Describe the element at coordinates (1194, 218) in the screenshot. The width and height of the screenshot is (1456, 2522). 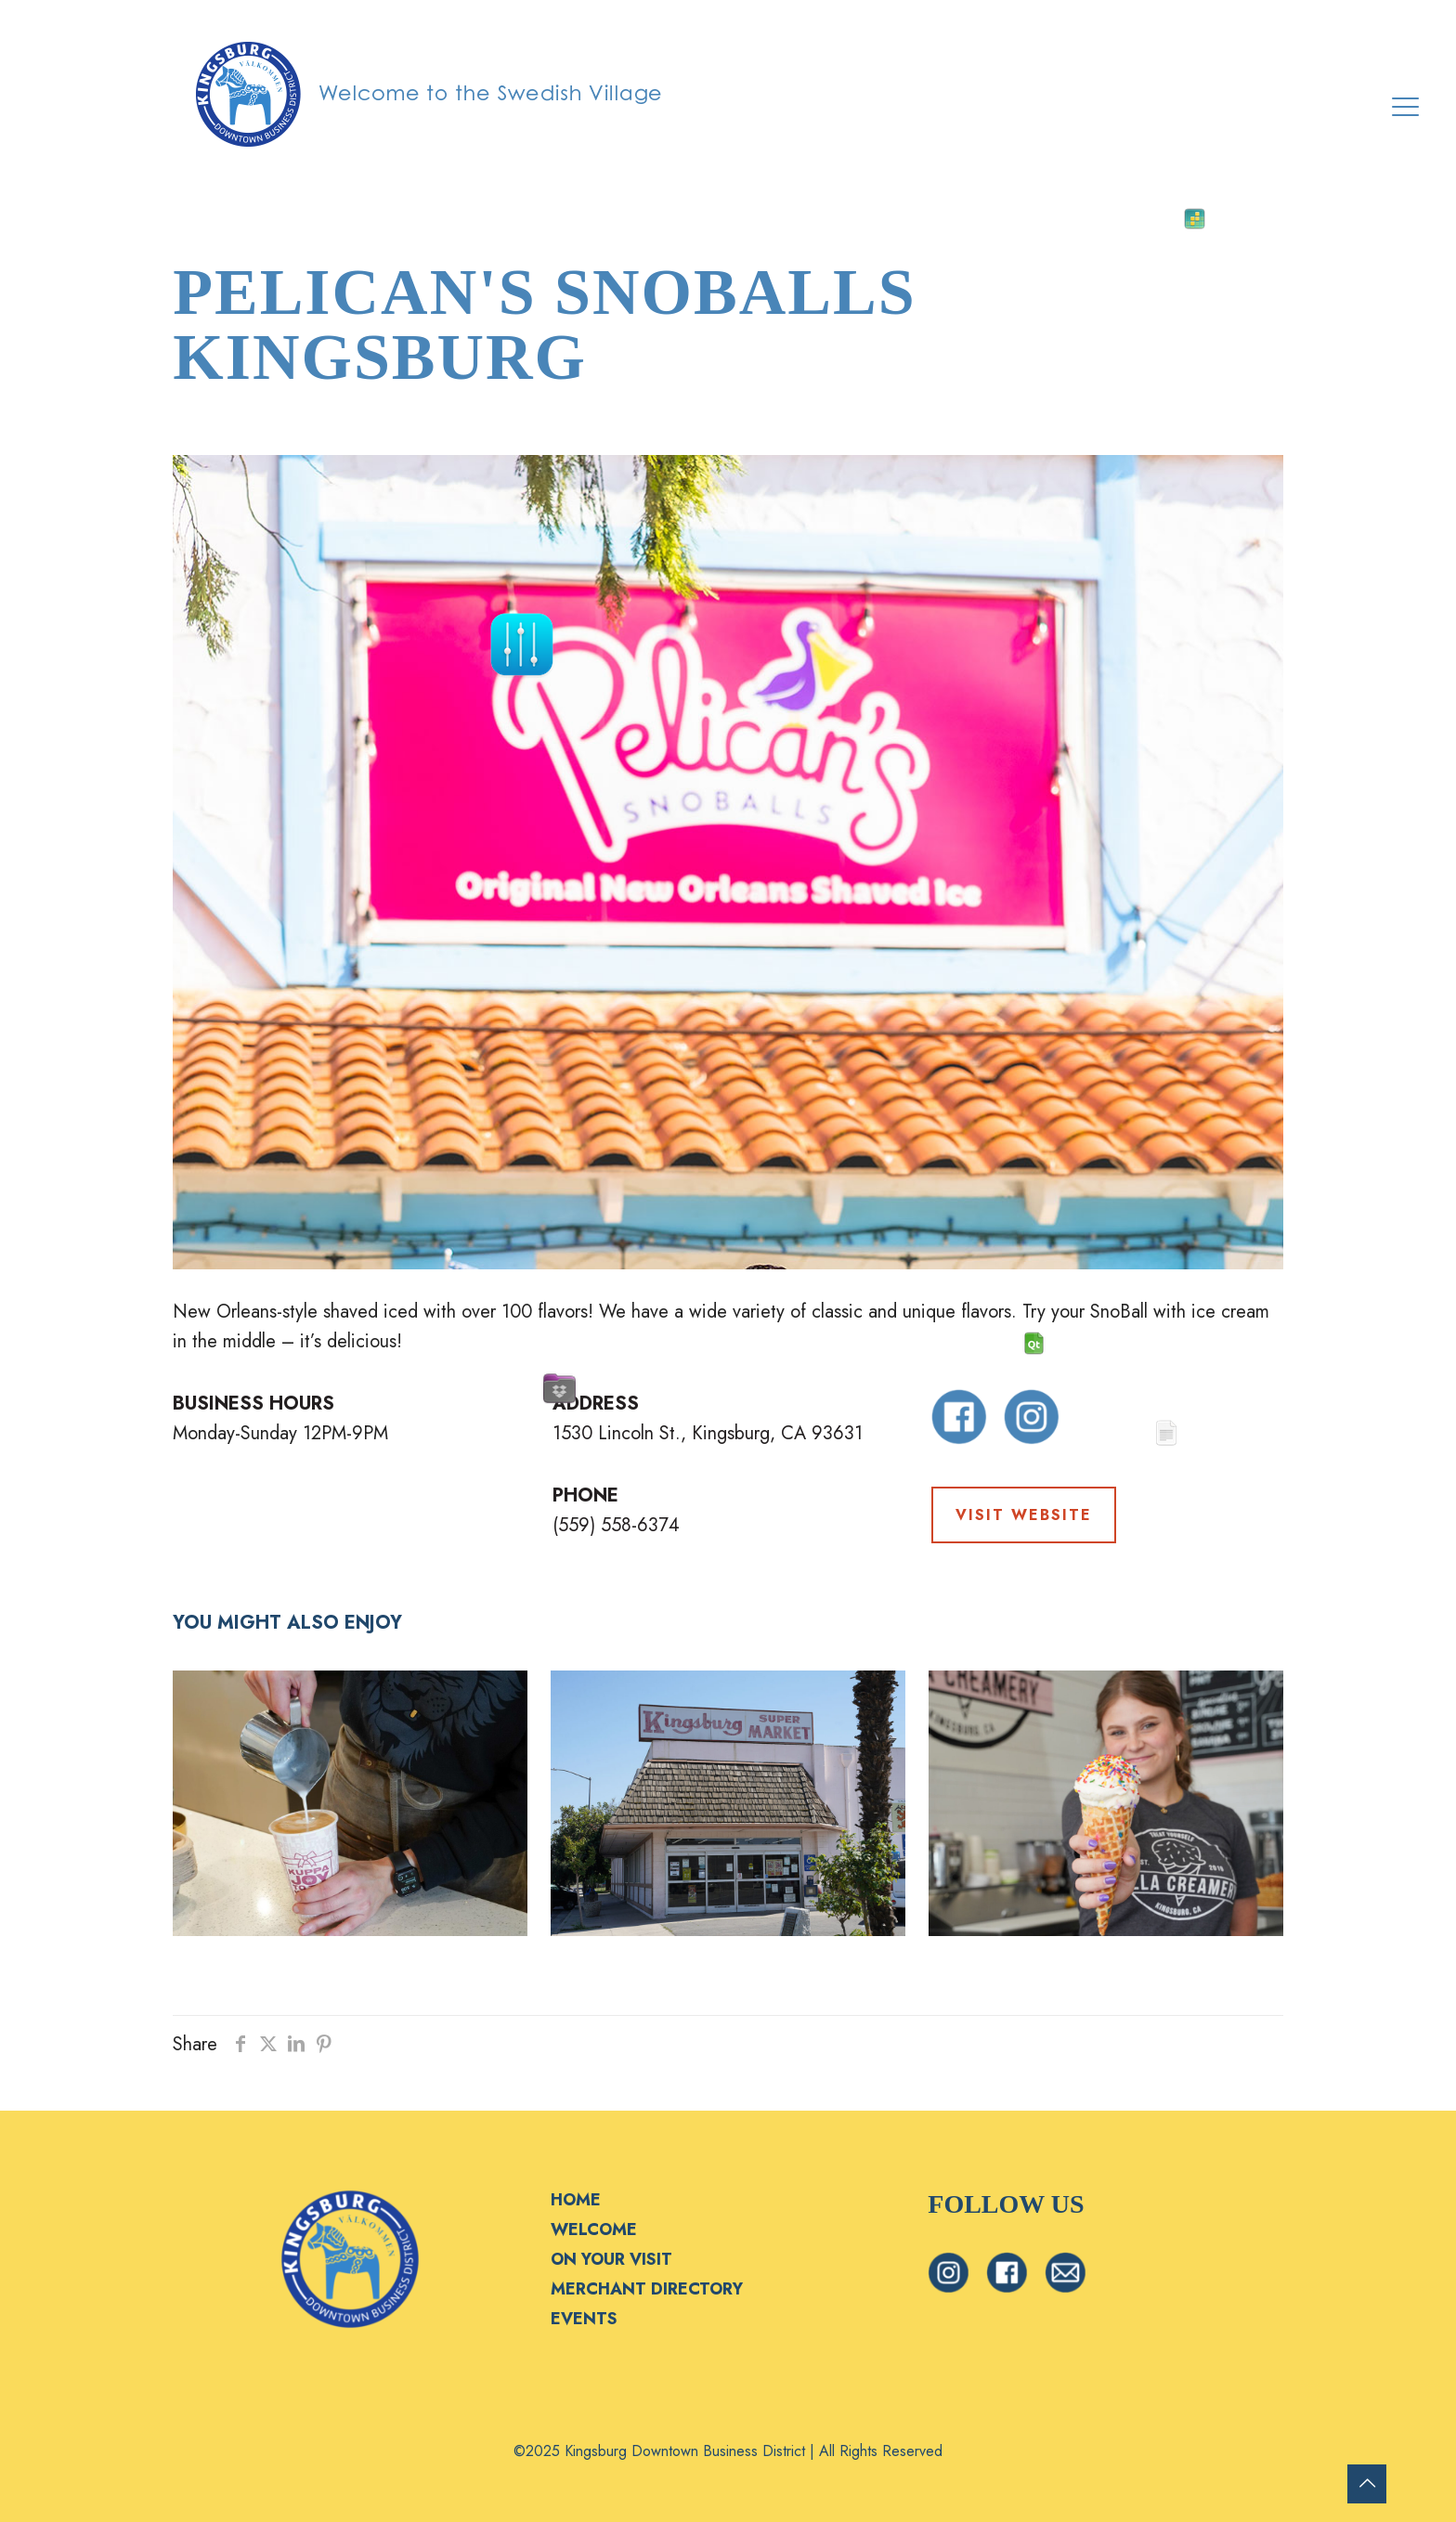
I see `launch quadrapassel tetris-style puzzle game` at that location.